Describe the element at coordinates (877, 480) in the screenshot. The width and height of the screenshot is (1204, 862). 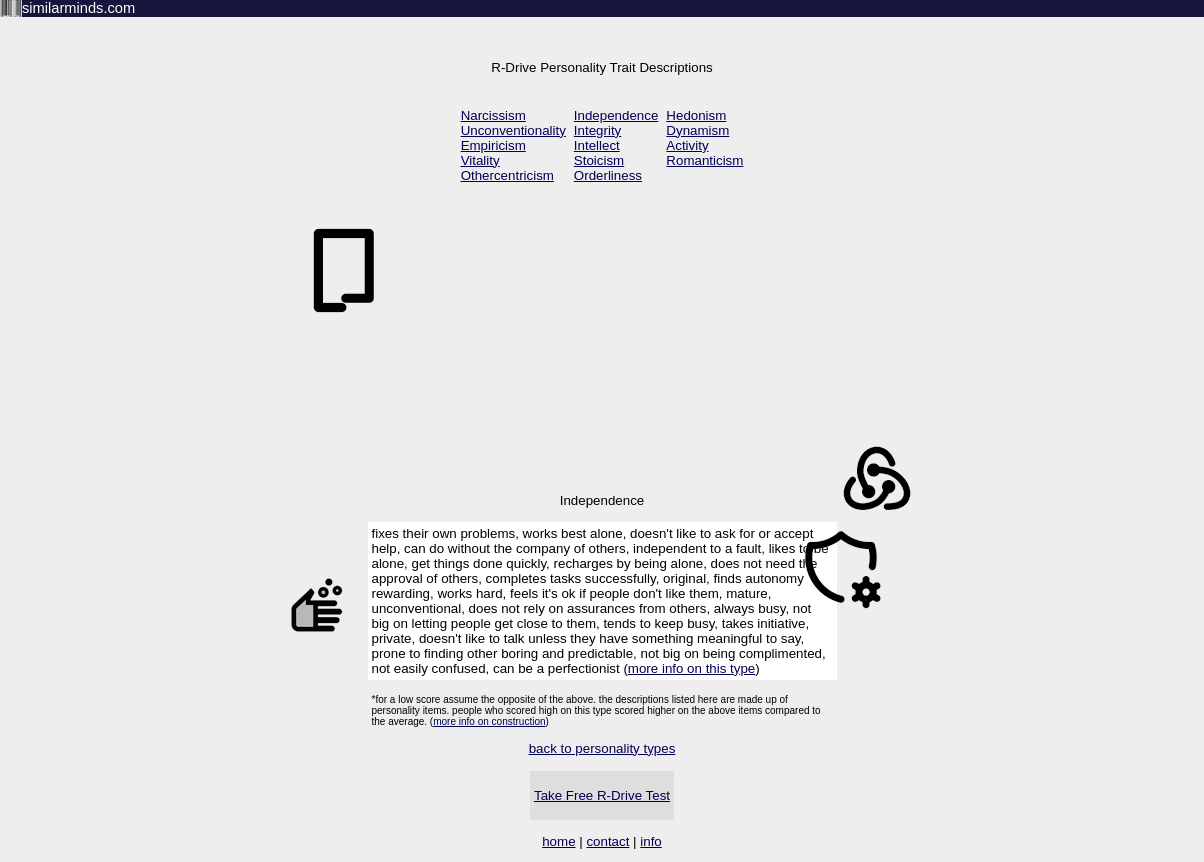
I see `redux state management library logo` at that location.